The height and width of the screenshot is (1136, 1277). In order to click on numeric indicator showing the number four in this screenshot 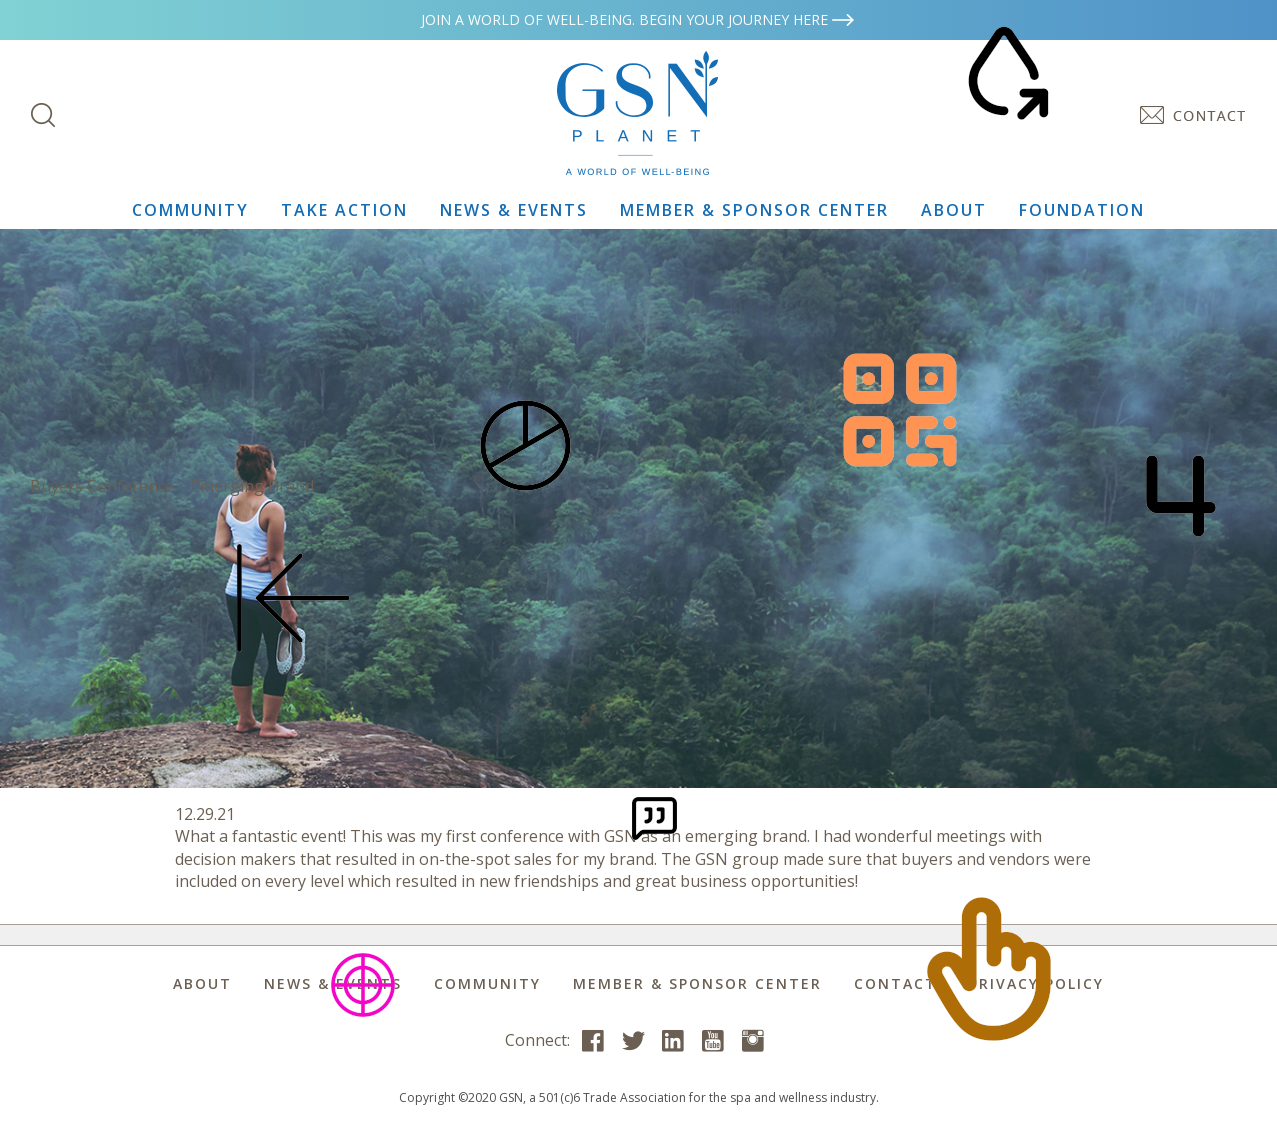, I will do `click(1181, 496)`.